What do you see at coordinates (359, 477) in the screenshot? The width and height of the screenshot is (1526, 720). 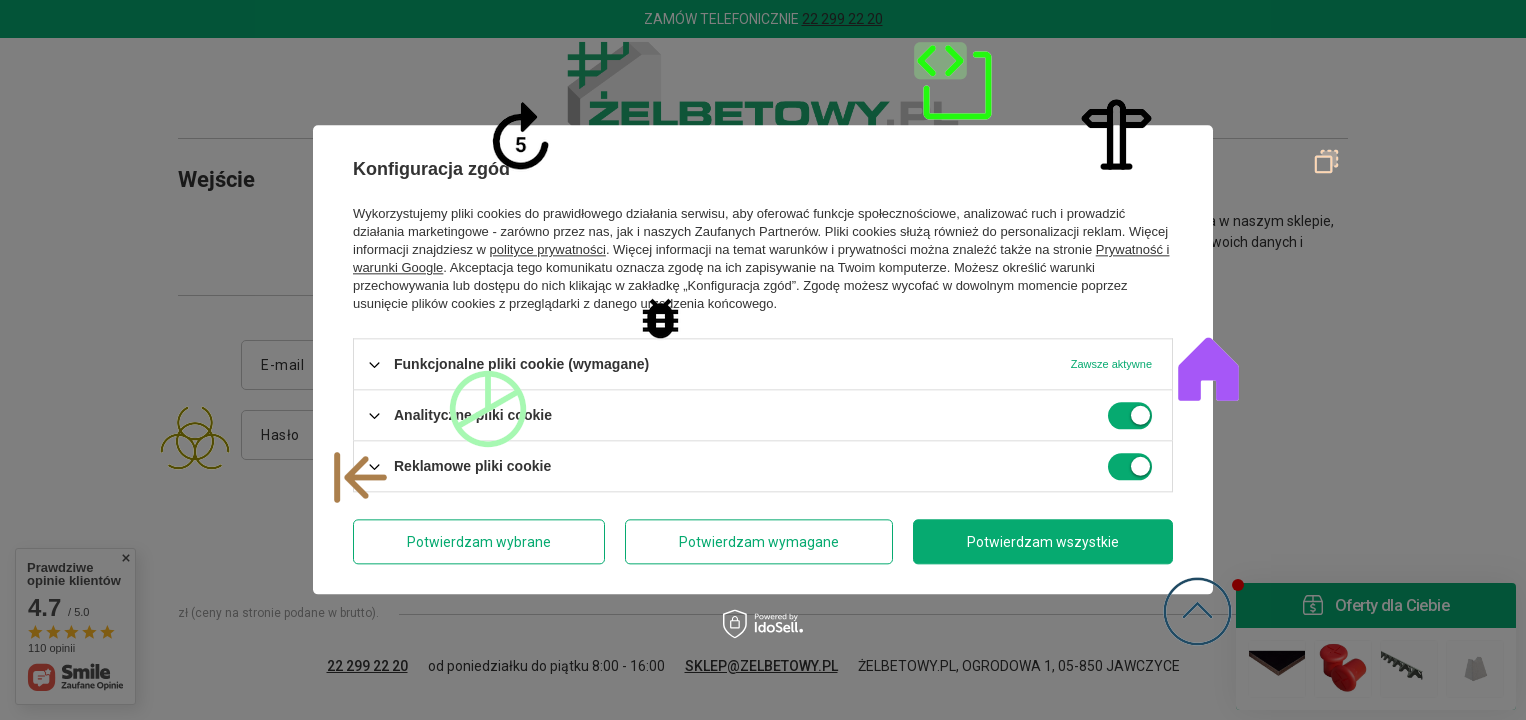 I see `go back to the beginning` at bounding box center [359, 477].